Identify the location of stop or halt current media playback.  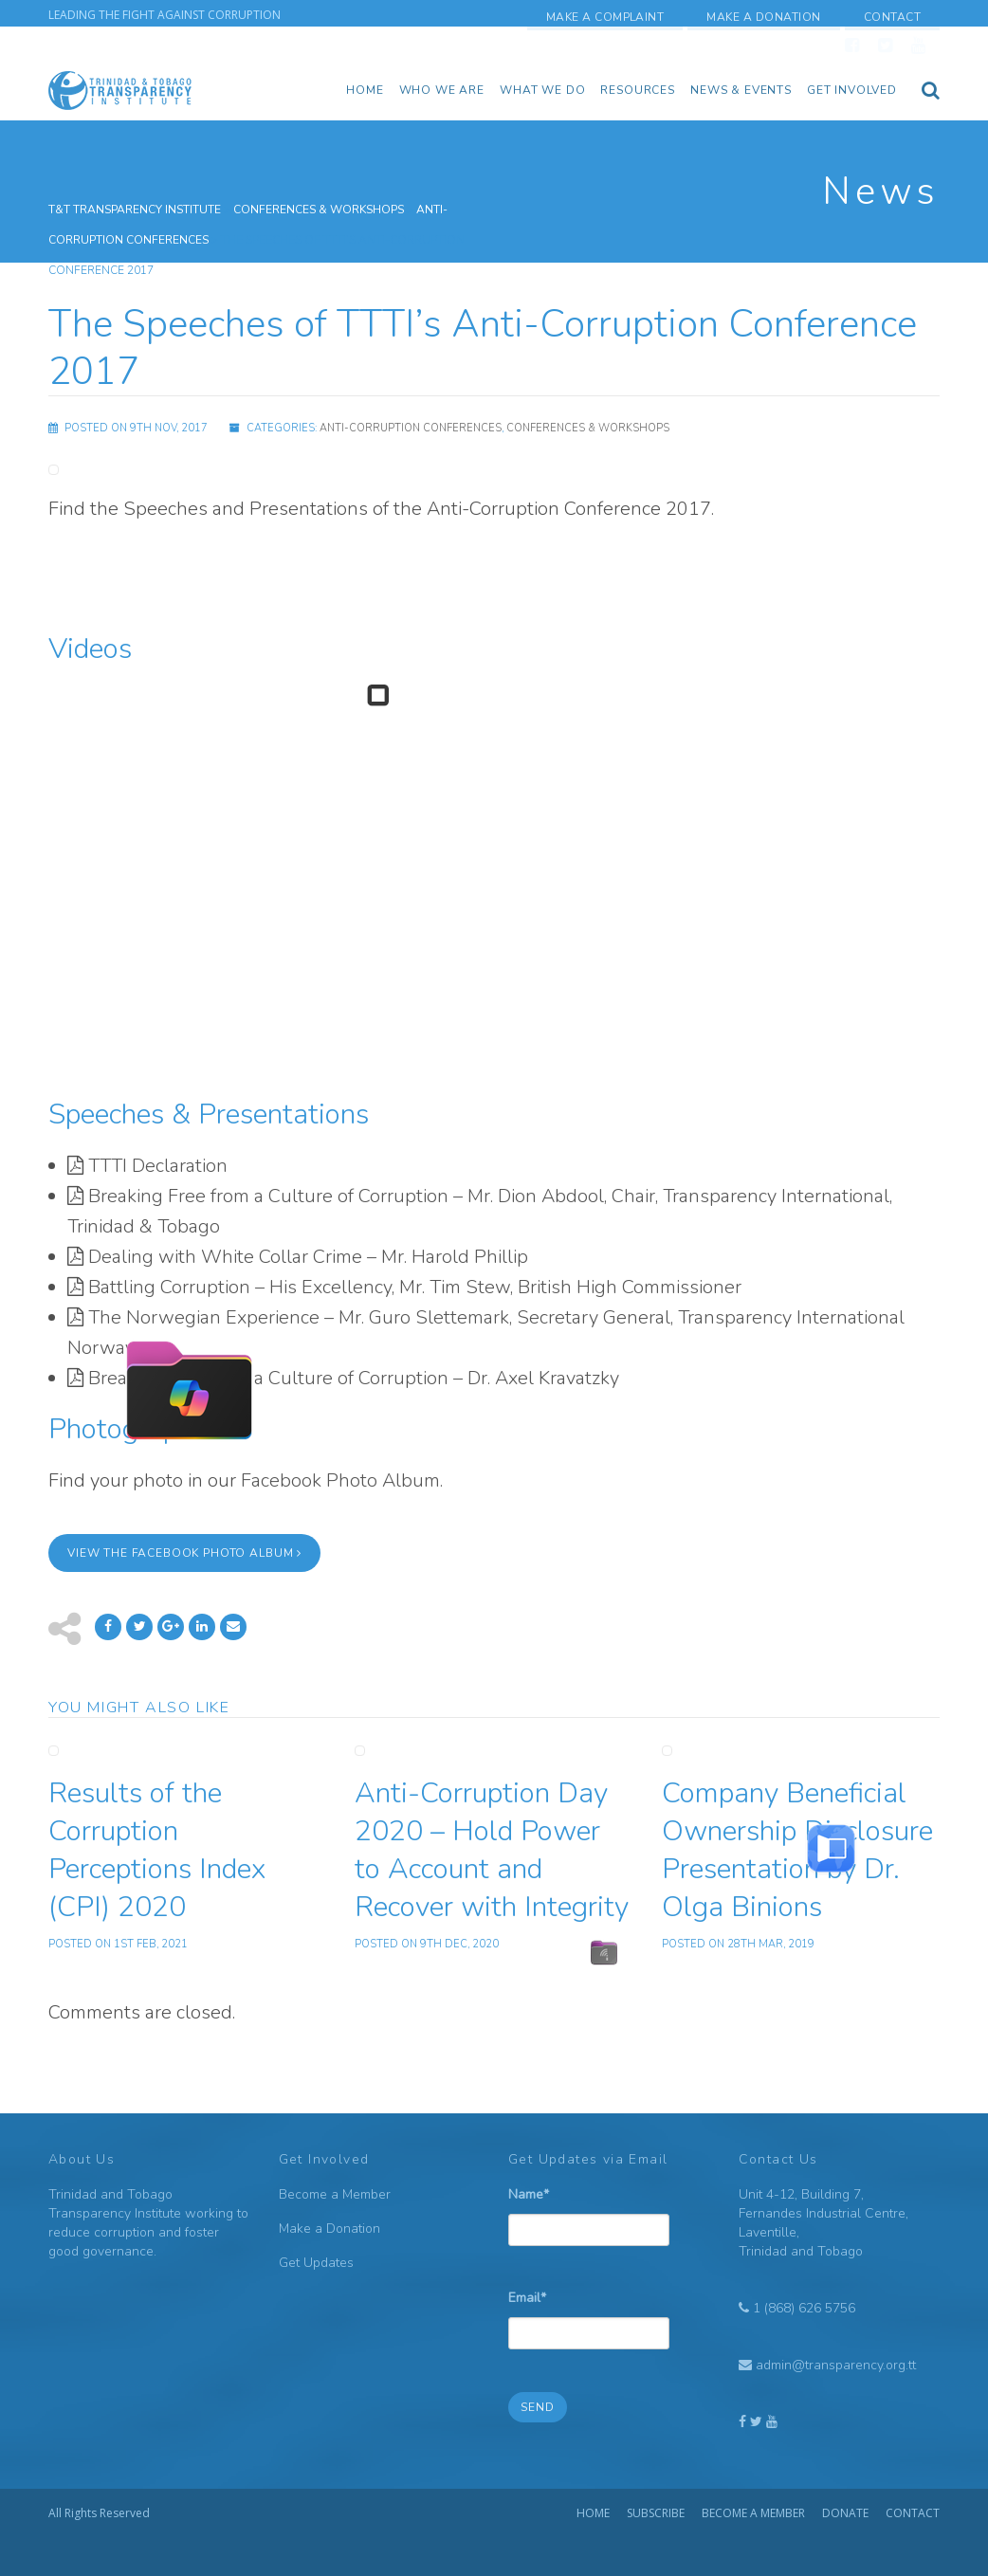
(397, 676).